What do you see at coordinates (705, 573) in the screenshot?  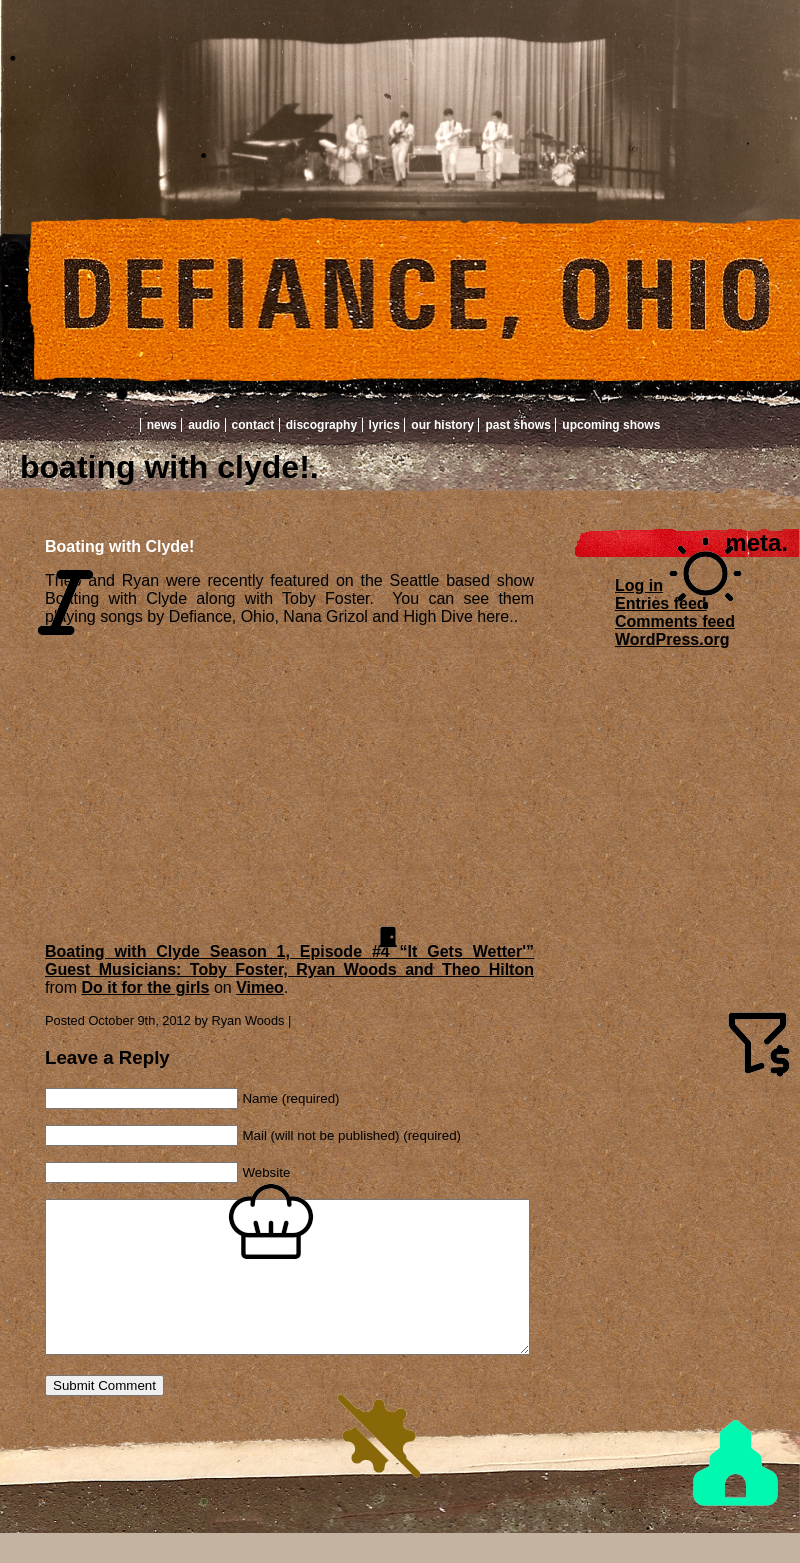 I see `reduce screen brightness` at bounding box center [705, 573].